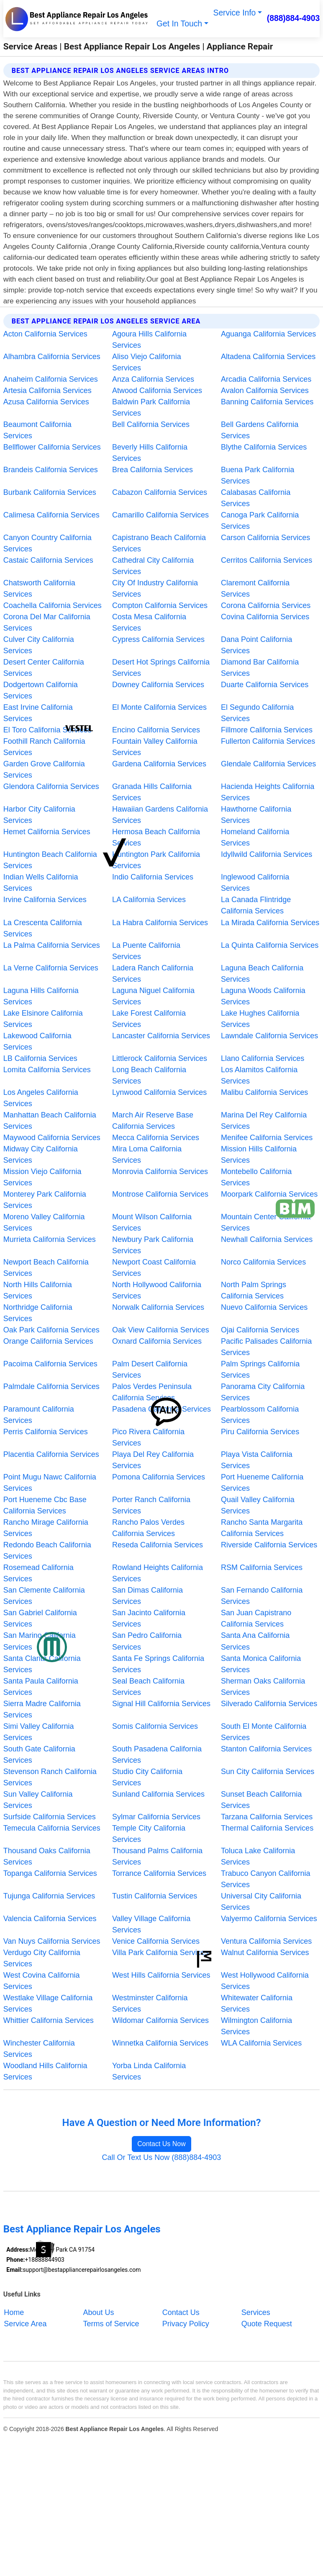 The image size is (323, 2576). Describe the element at coordinates (52, 1647) in the screenshot. I see `makerbot logo` at that location.